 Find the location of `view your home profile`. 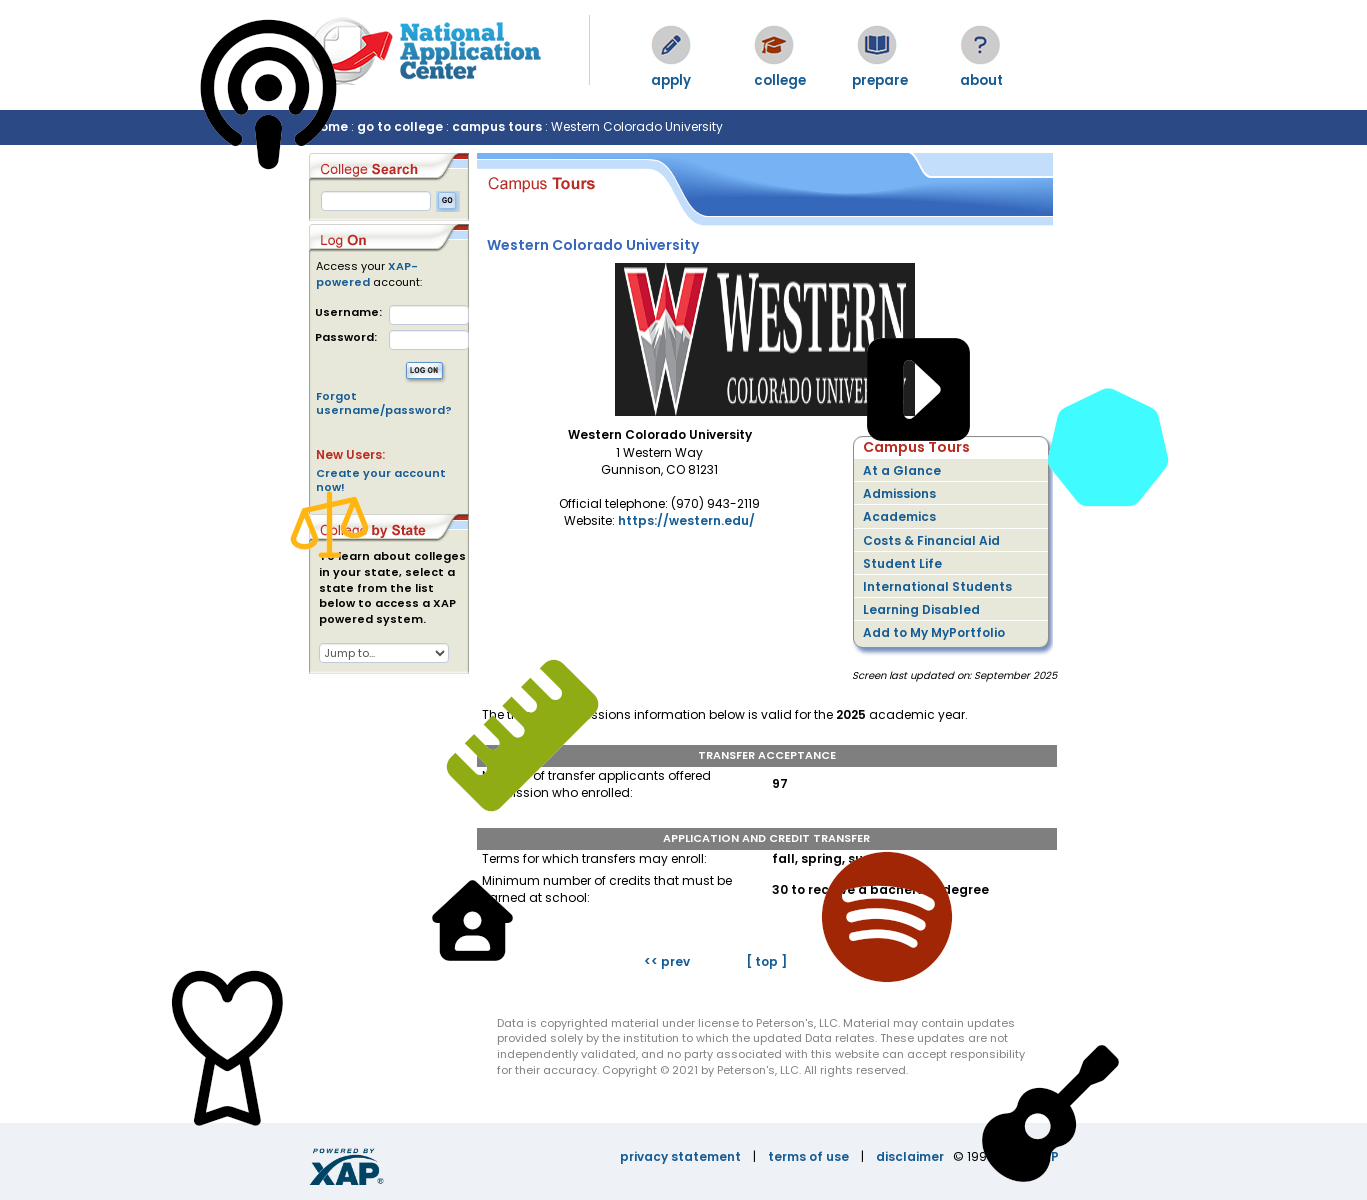

view your home profile is located at coordinates (472, 920).